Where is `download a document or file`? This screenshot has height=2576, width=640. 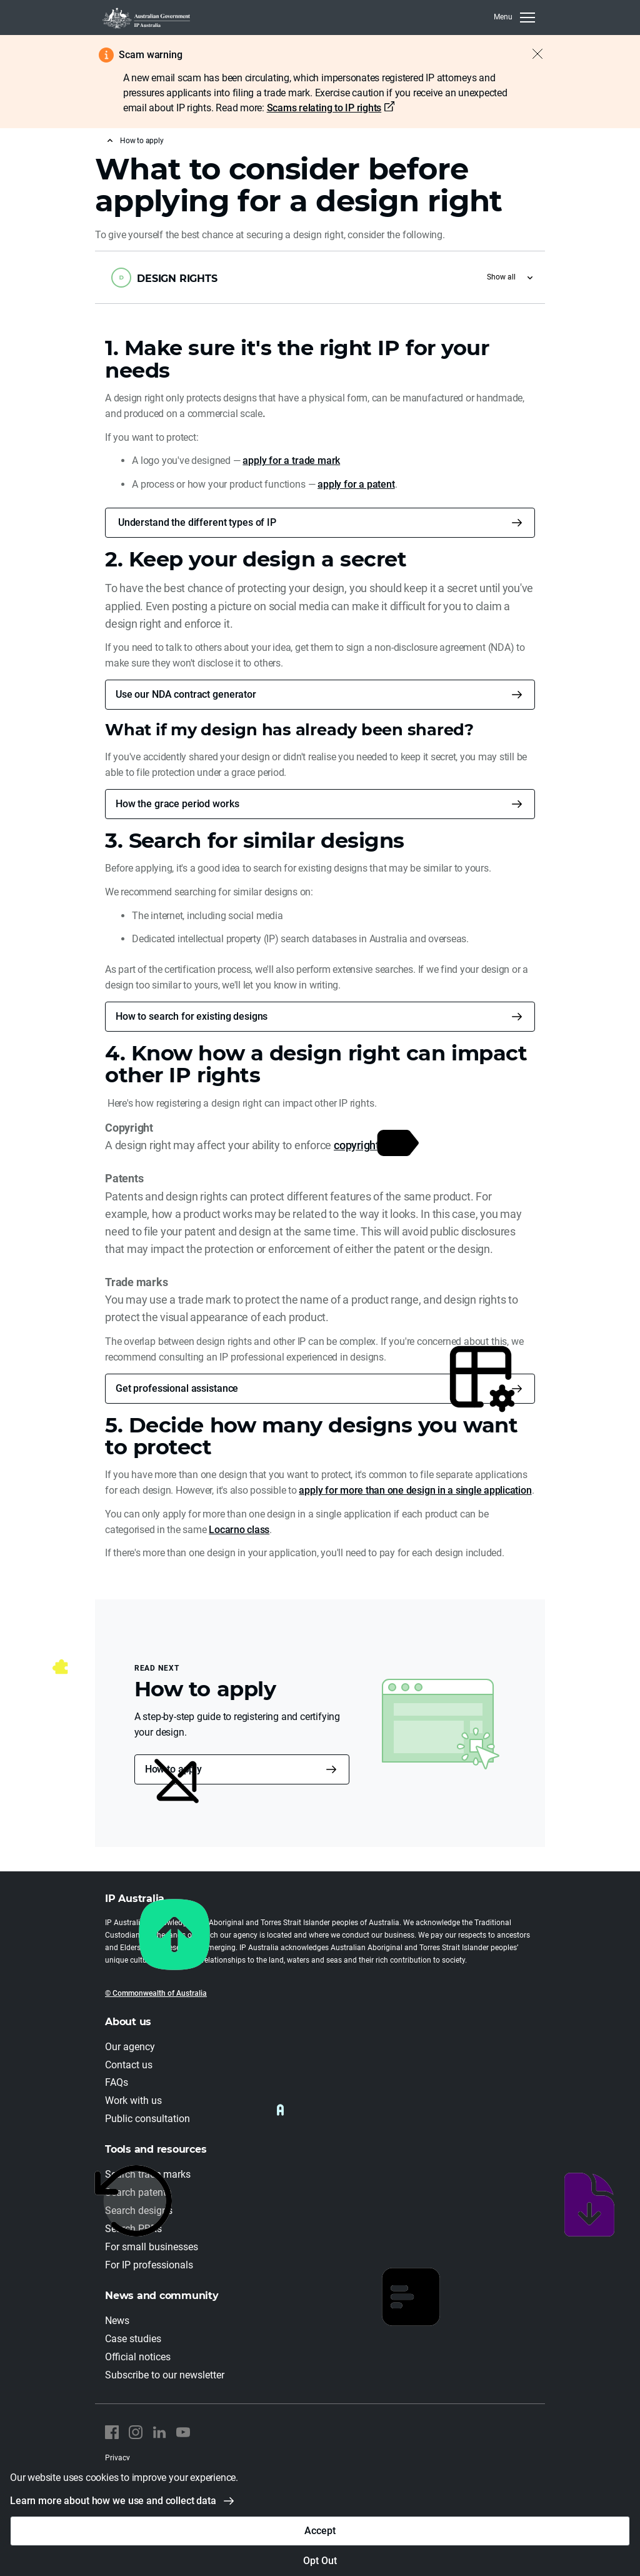 download a document or file is located at coordinates (589, 2205).